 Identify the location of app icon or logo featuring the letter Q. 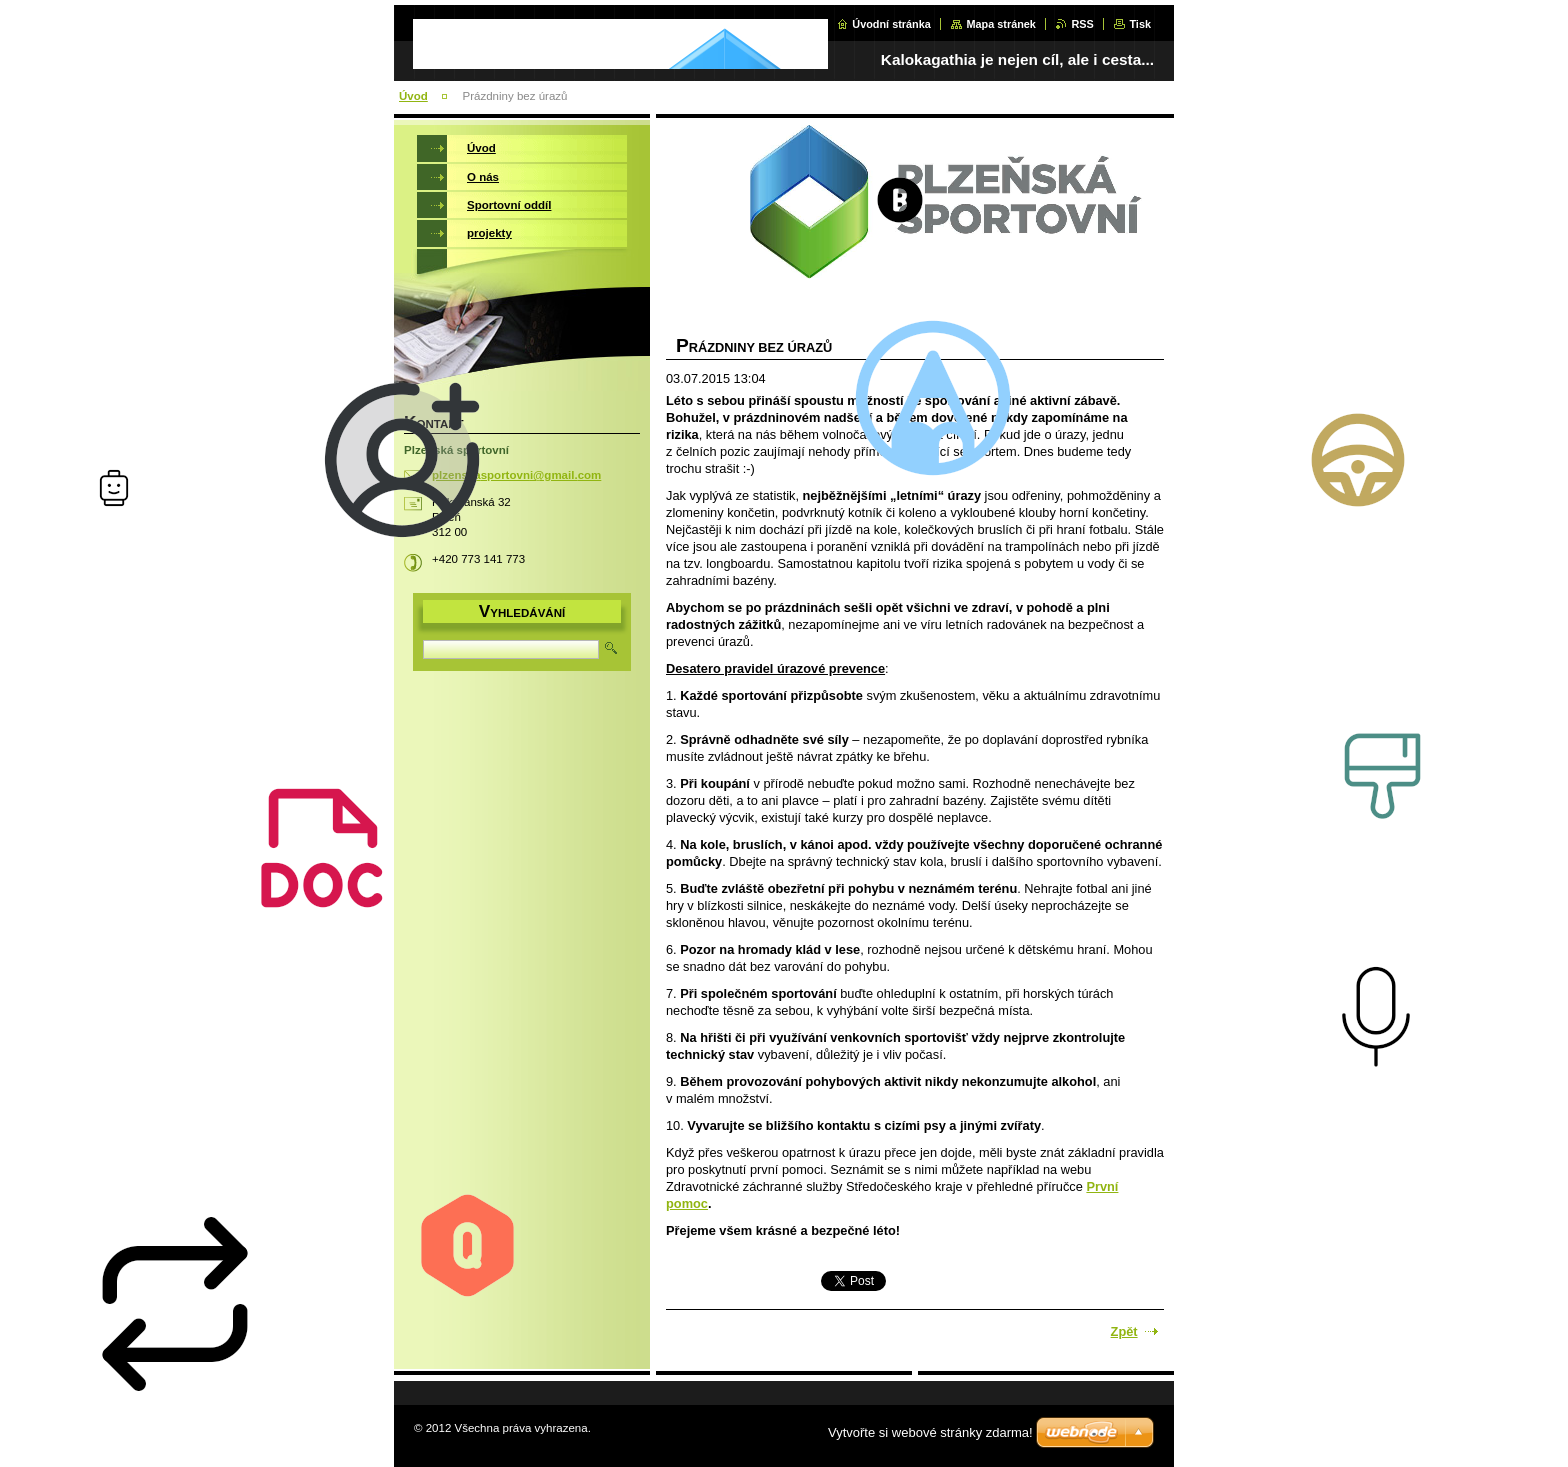
(467, 1245).